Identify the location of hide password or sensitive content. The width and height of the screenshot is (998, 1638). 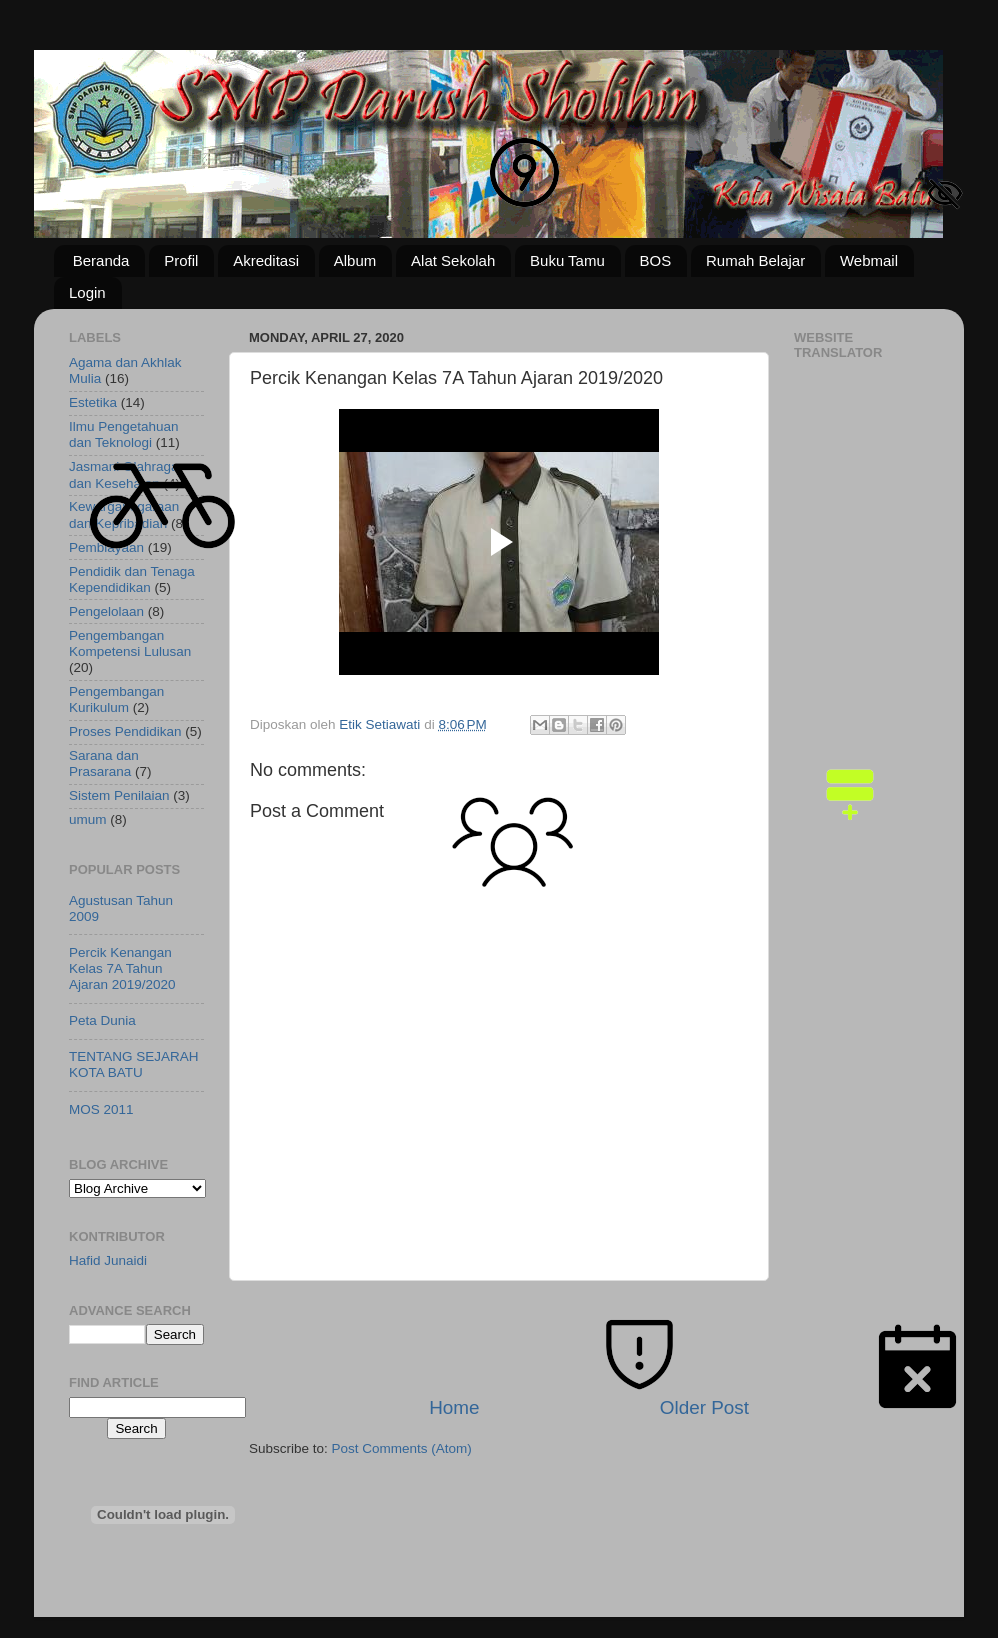
(945, 194).